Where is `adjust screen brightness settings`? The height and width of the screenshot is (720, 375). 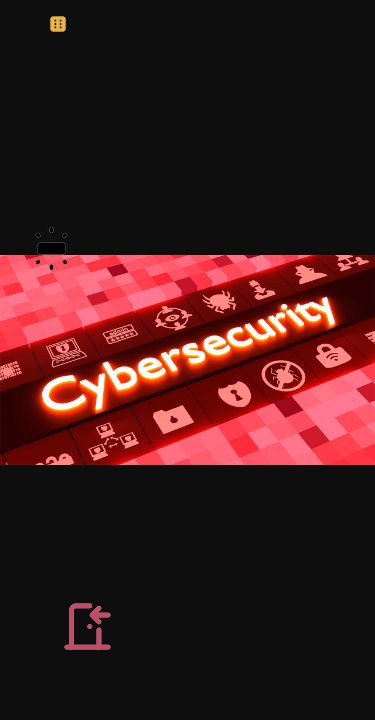
adjust screen brightness settings is located at coordinates (51, 248).